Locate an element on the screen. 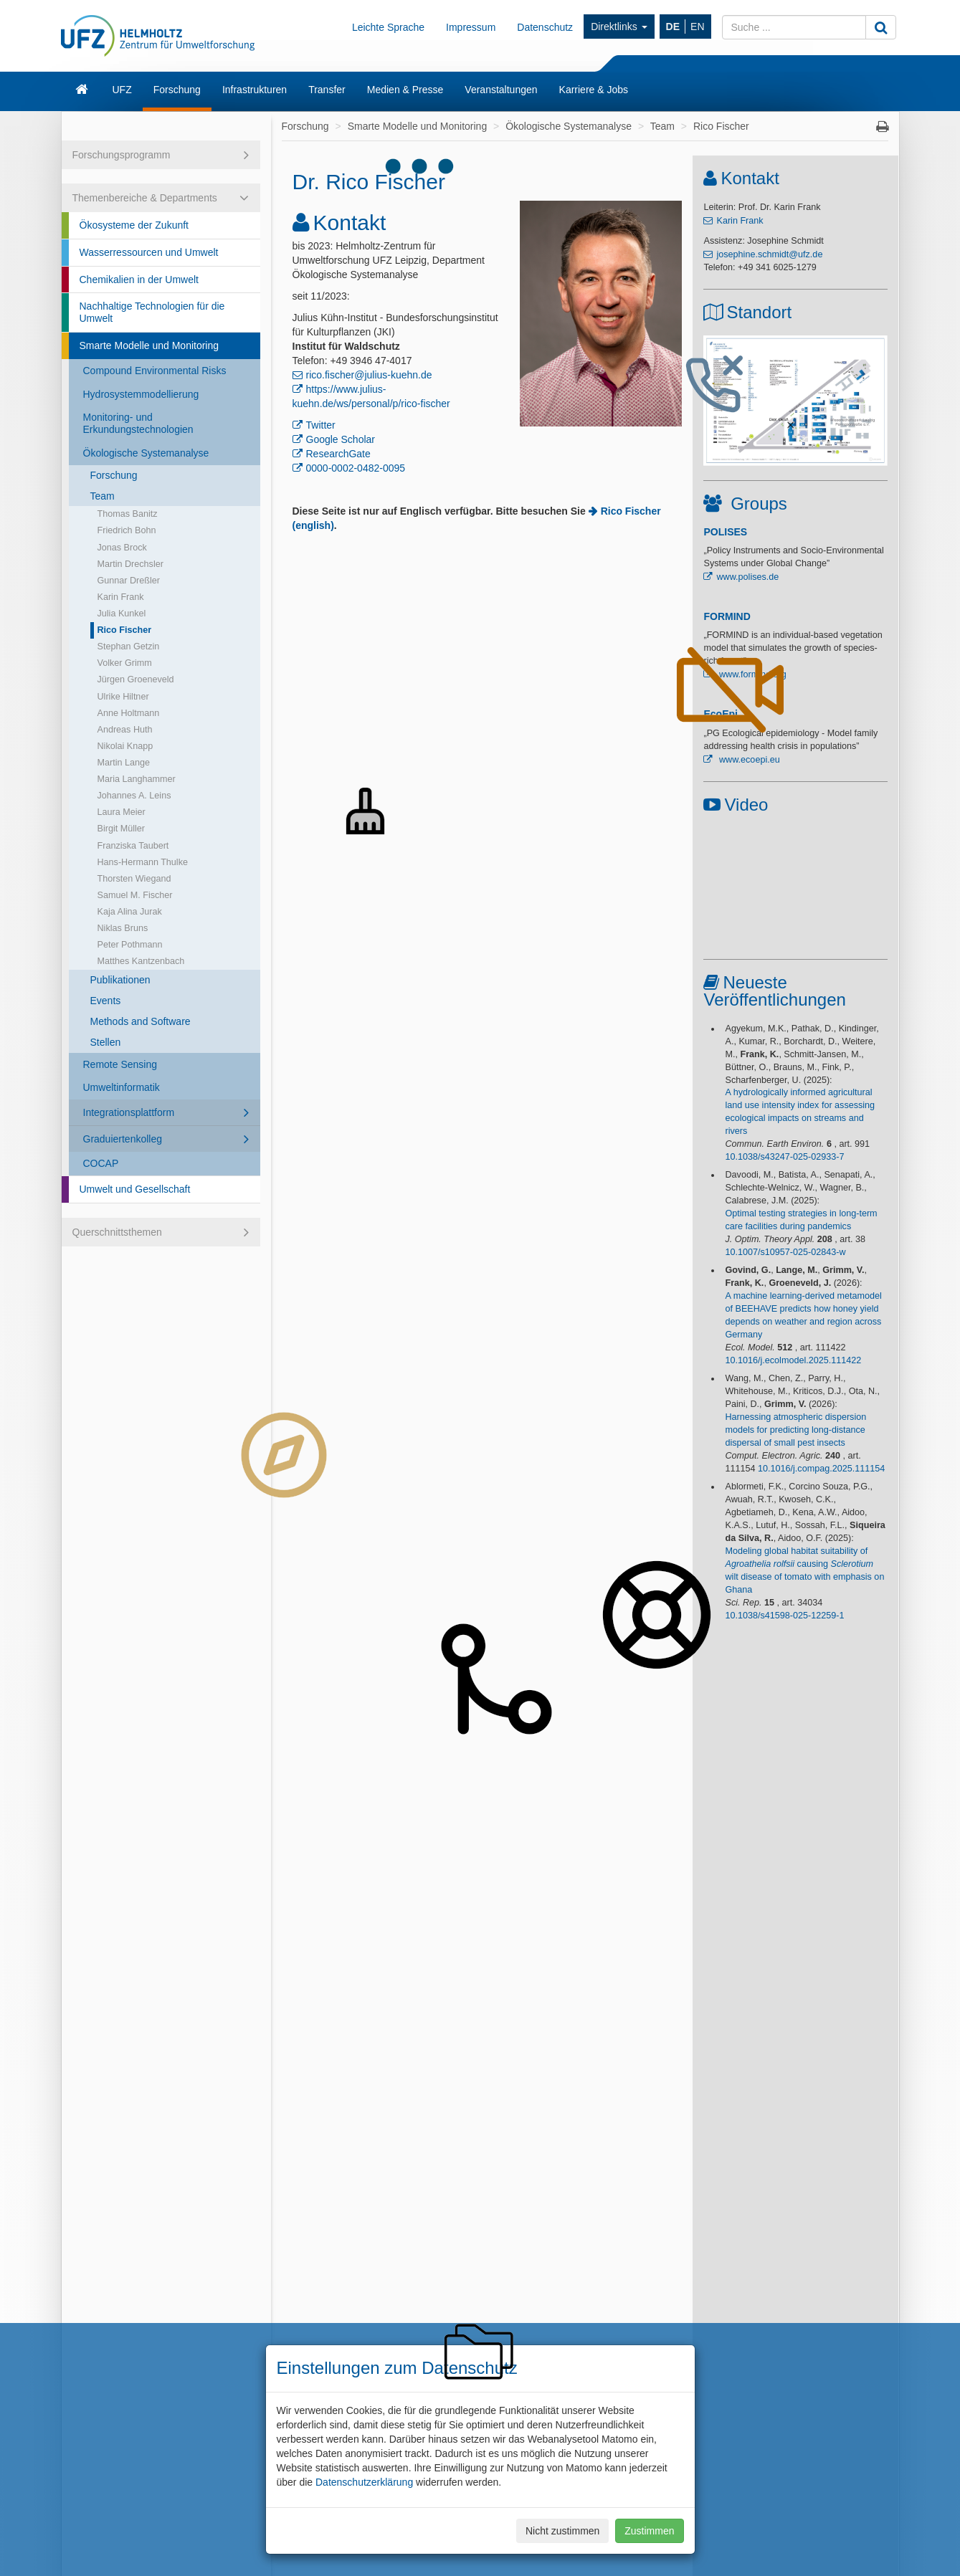  merge branches in version control is located at coordinates (496, 1679).